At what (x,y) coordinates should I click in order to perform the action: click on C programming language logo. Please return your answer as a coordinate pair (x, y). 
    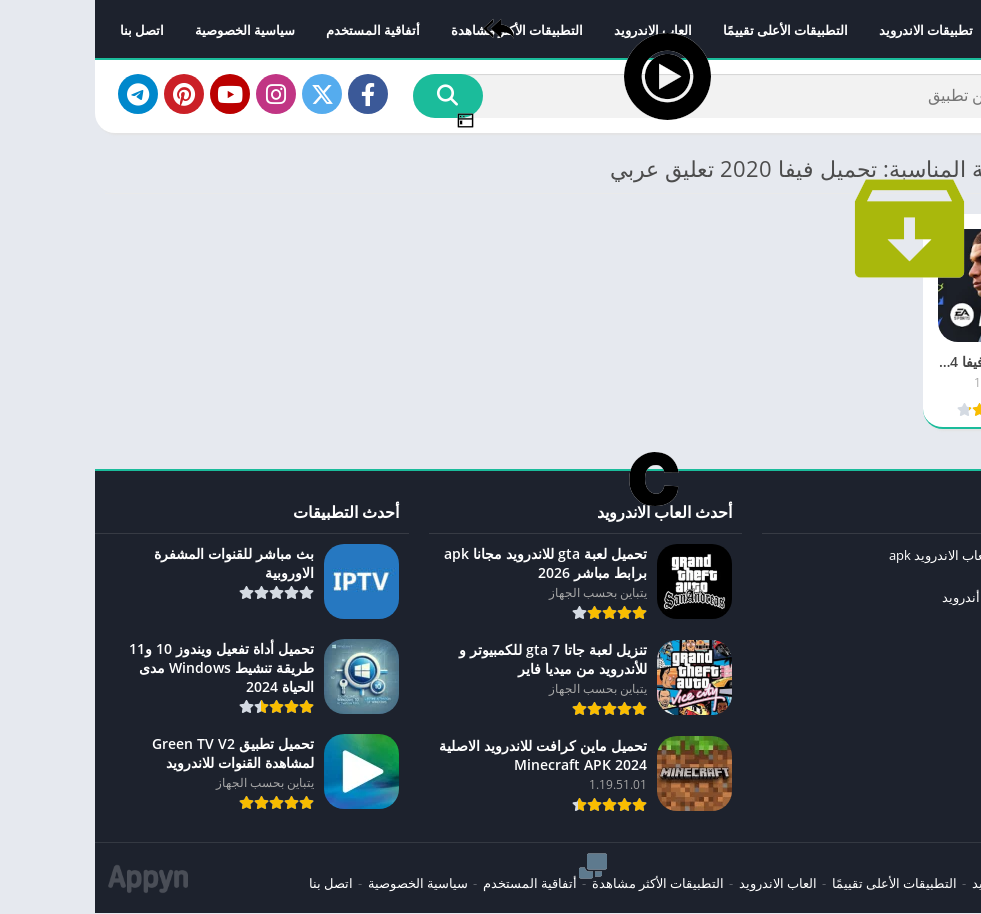
    Looking at the image, I should click on (654, 479).